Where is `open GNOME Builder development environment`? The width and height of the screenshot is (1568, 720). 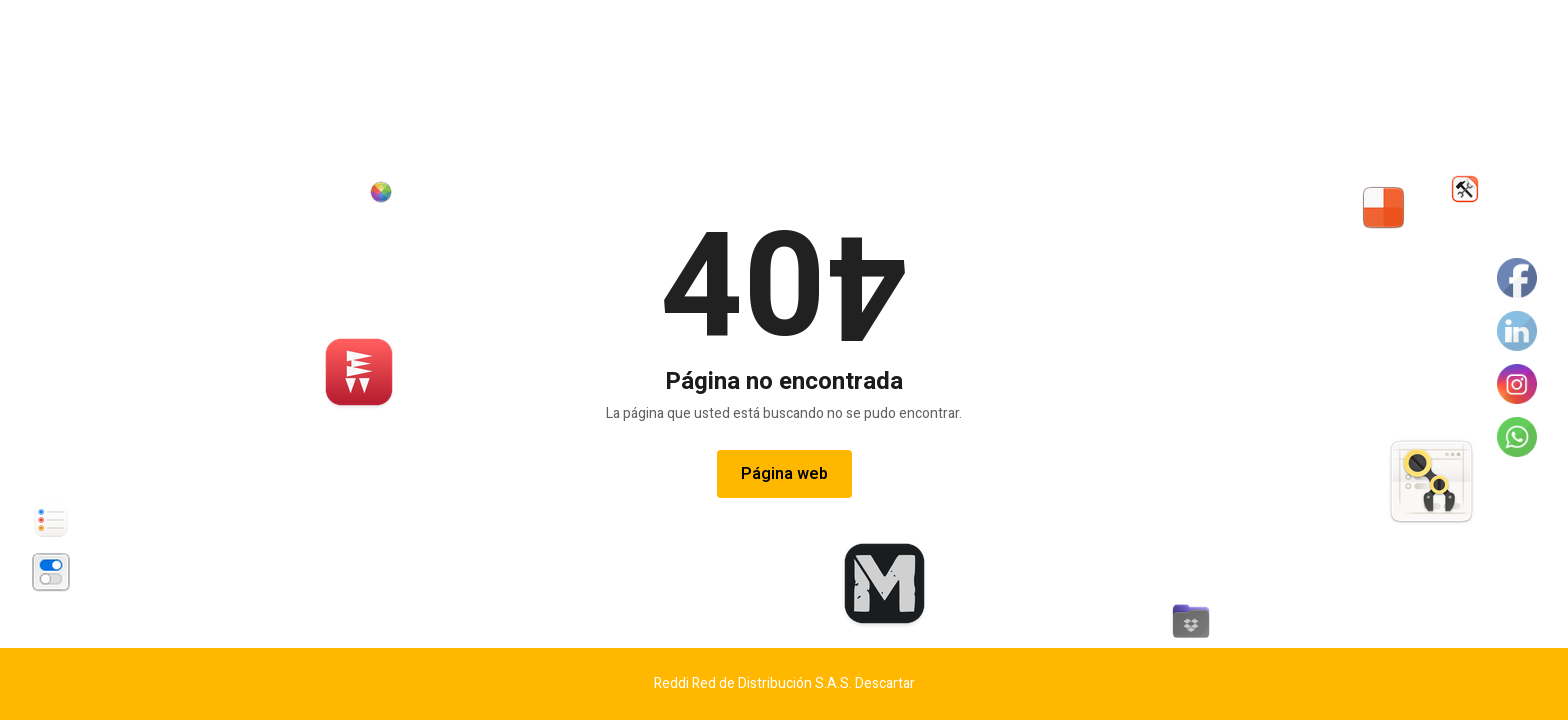 open GNOME Builder development environment is located at coordinates (1431, 481).